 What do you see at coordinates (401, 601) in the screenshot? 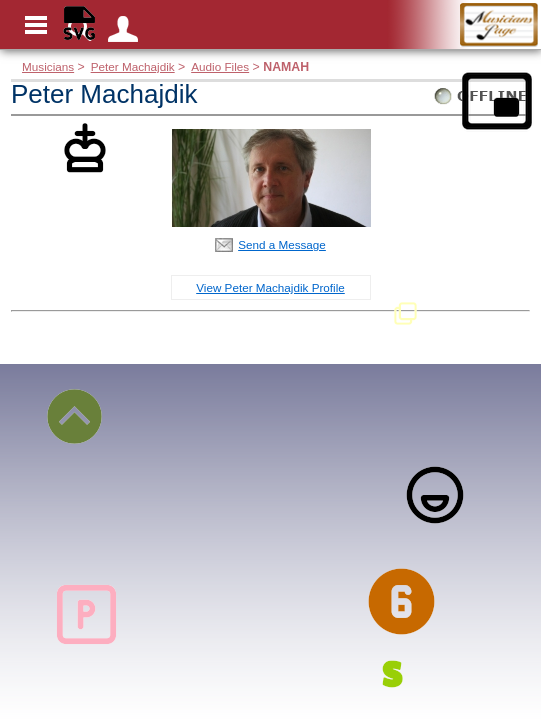
I see `indicates step 6 in a numbered process` at bounding box center [401, 601].